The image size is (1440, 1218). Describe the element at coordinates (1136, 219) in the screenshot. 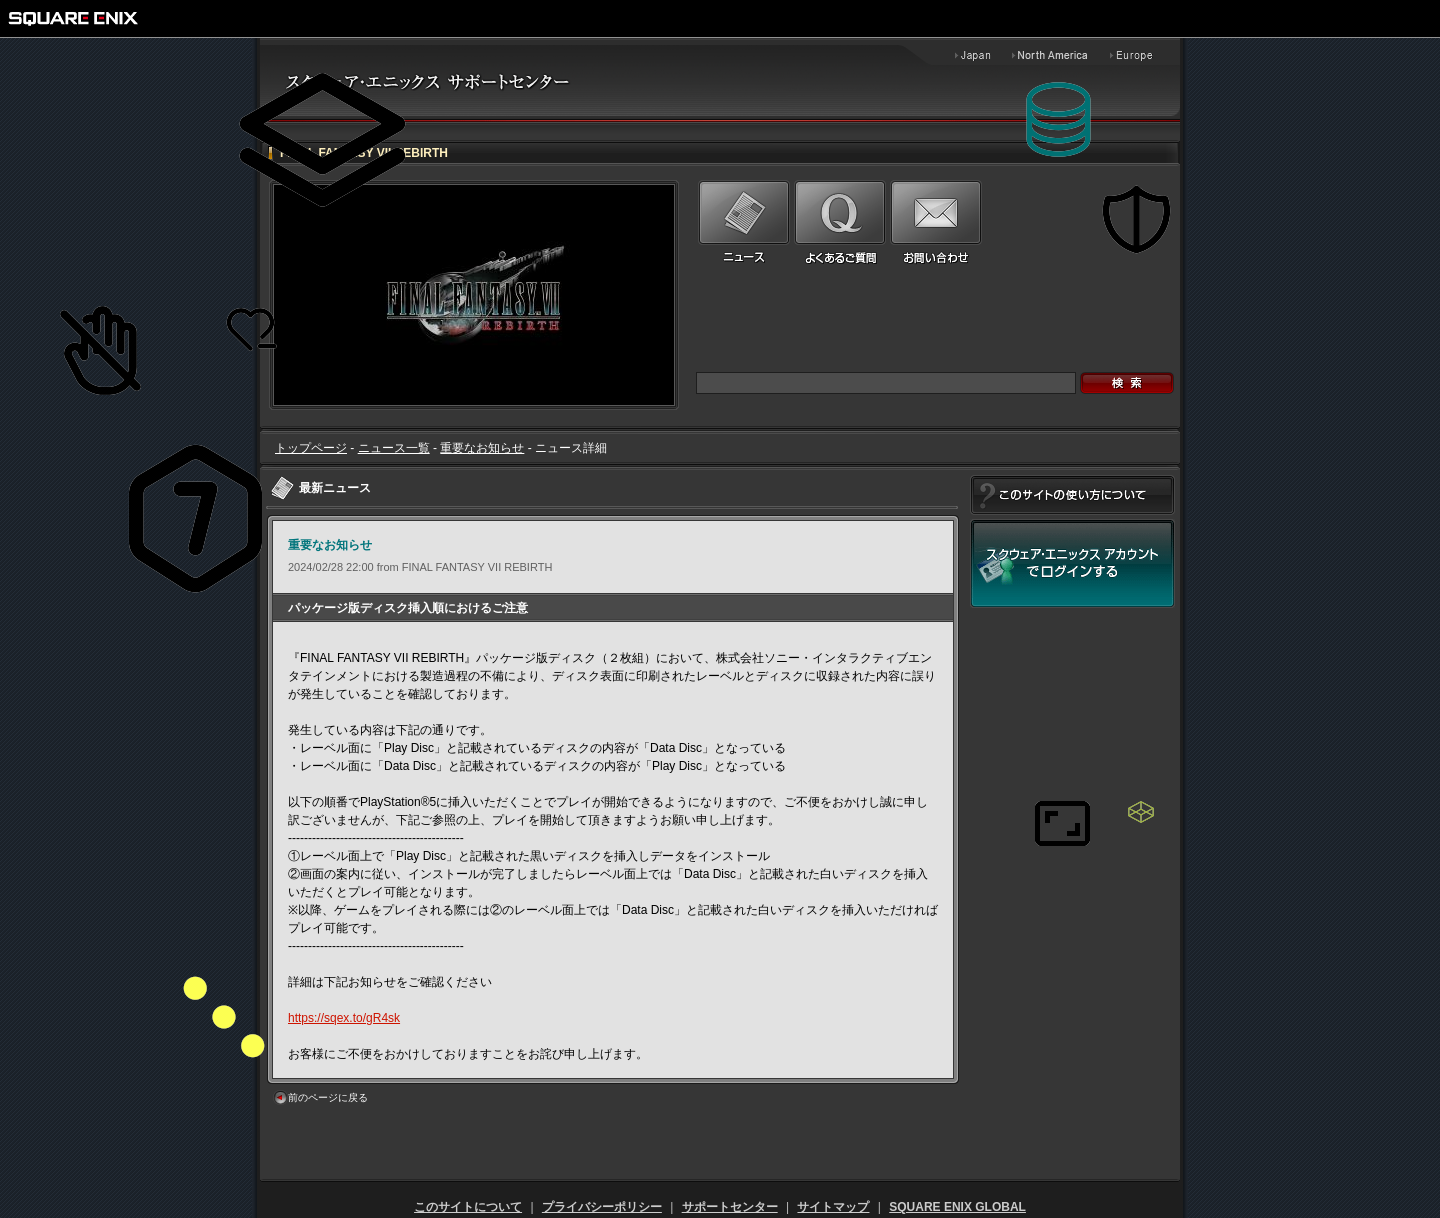

I see `indicates partial security or protection status` at that location.